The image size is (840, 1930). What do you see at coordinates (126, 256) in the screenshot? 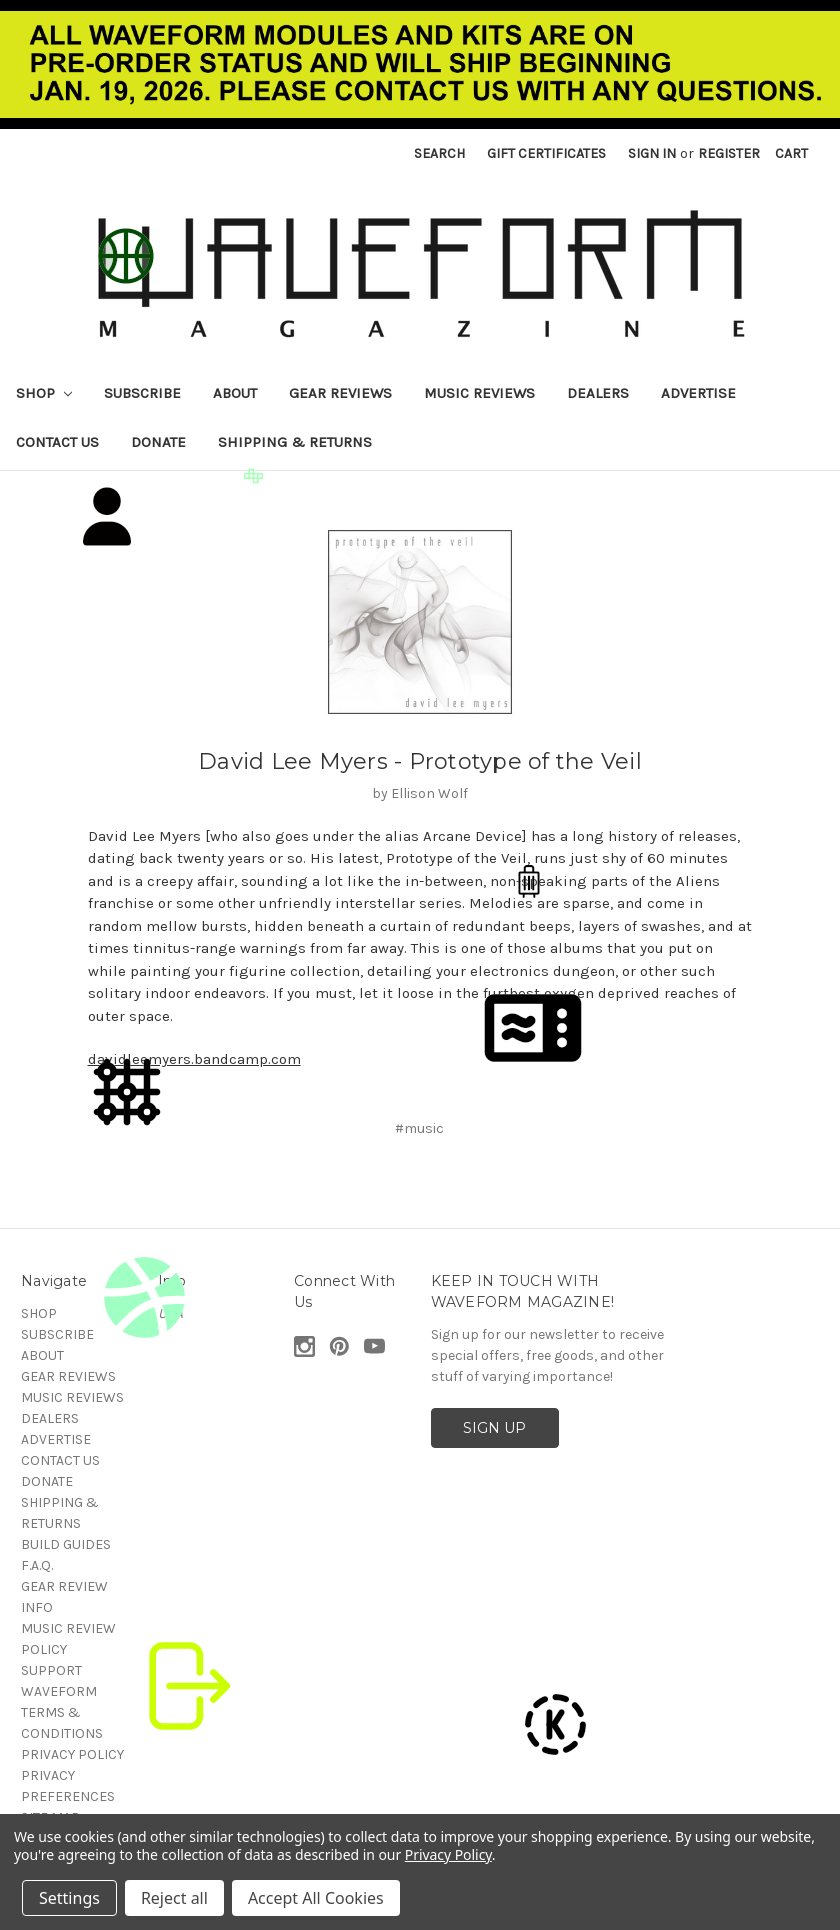
I see `access sports or basketball-related content` at bounding box center [126, 256].